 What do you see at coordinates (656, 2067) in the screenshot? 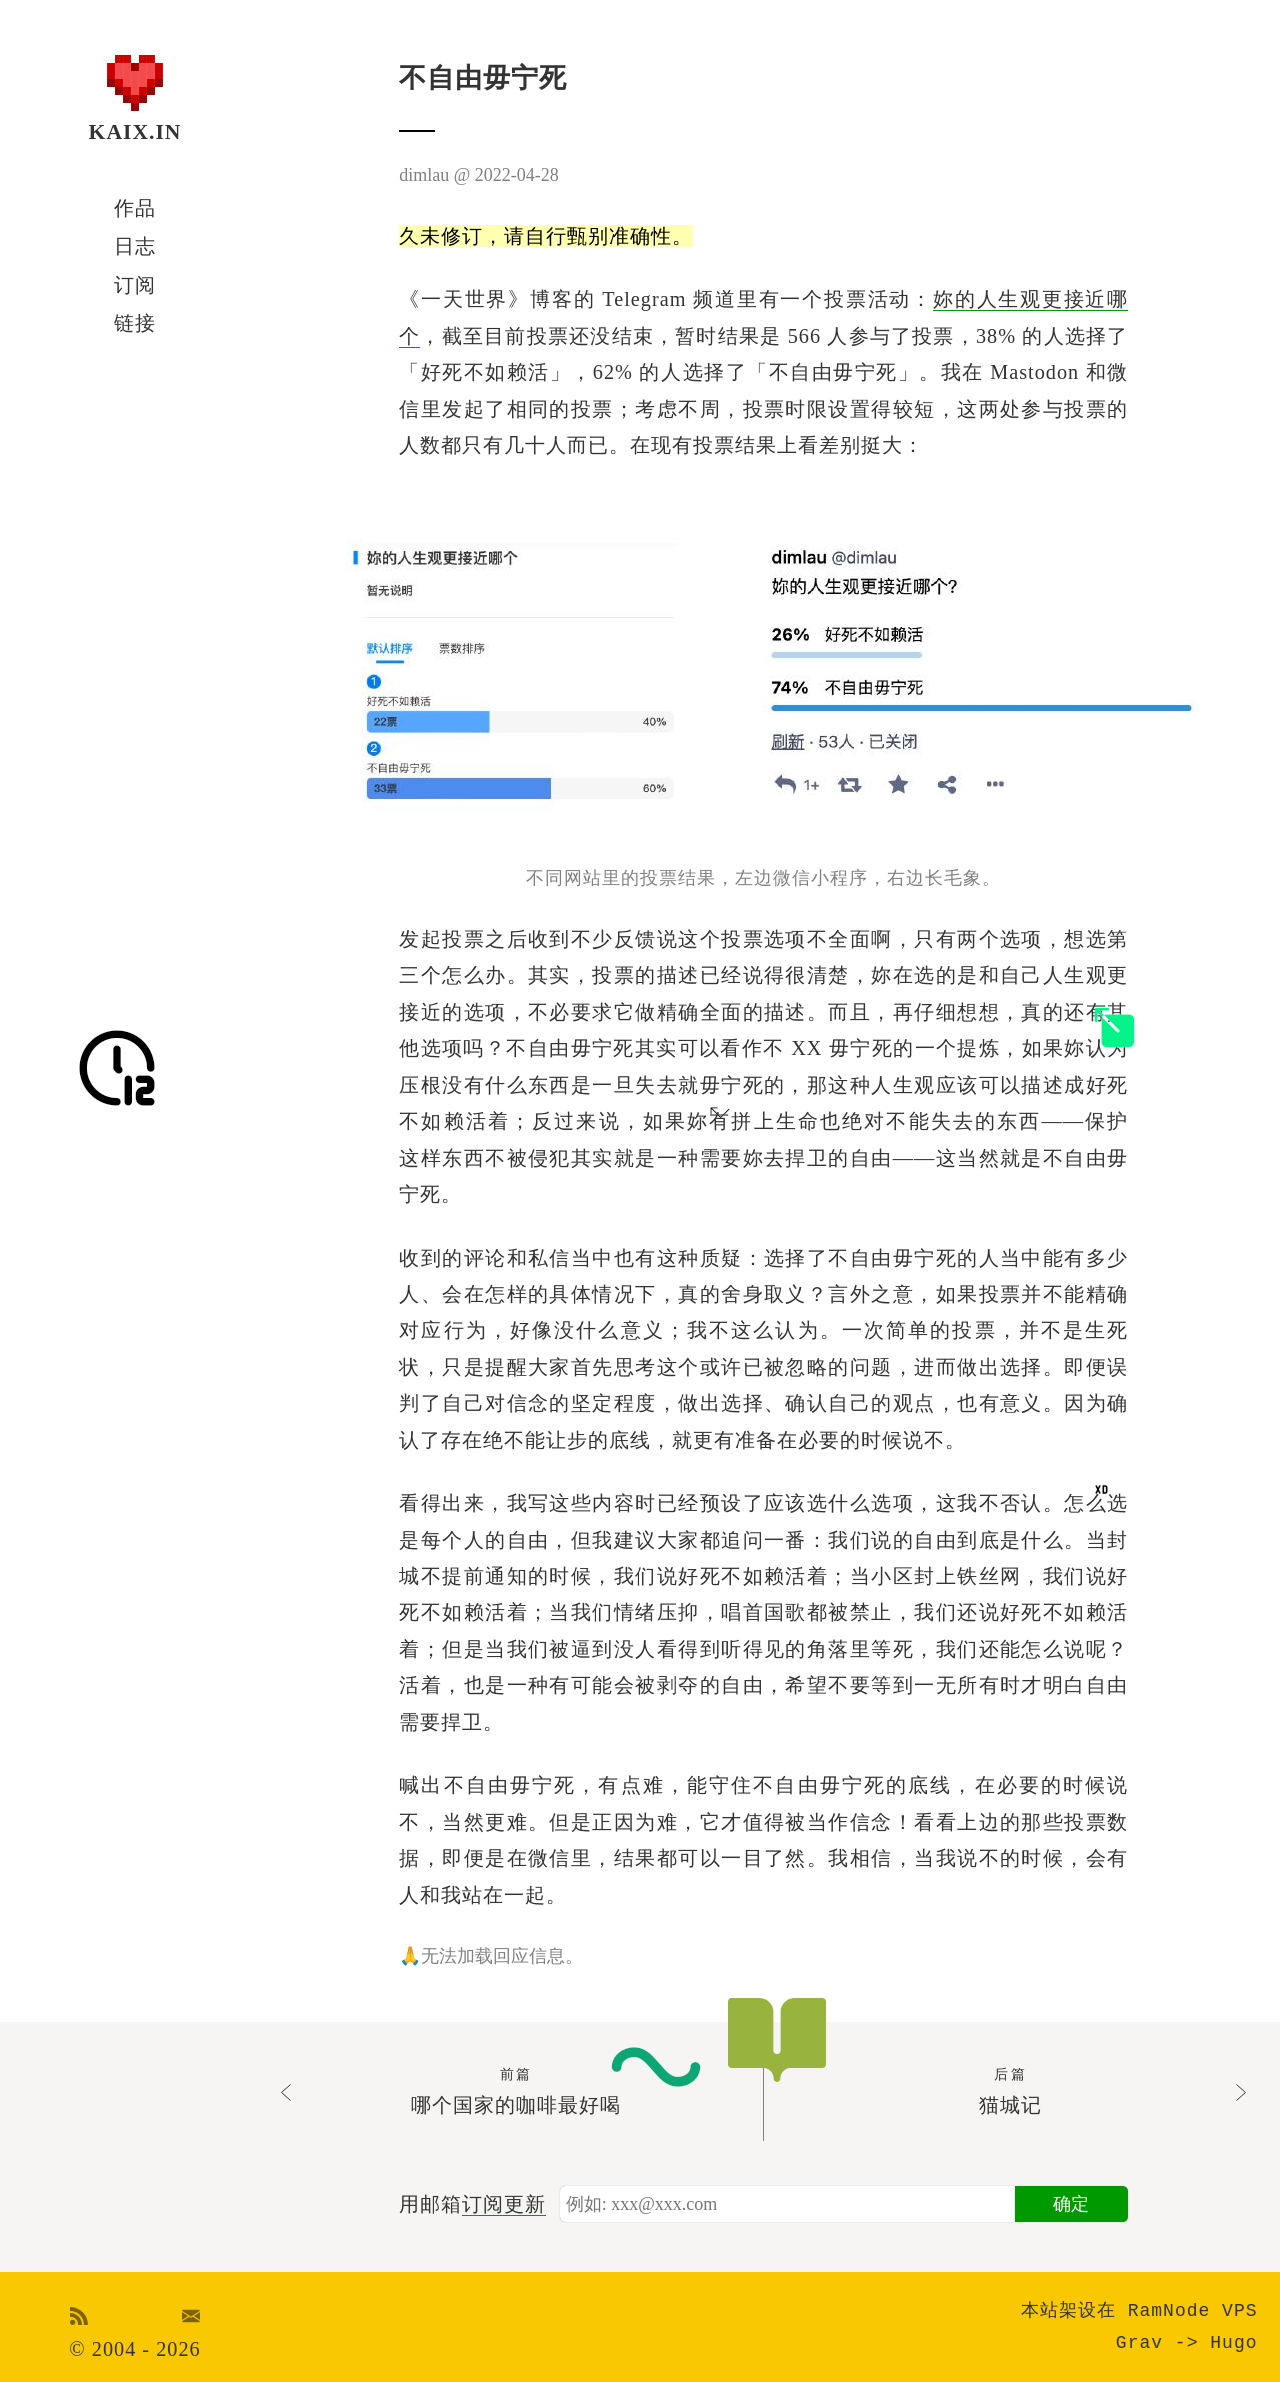
I see `indicates approximate or similar value` at bounding box center [656, 2067].